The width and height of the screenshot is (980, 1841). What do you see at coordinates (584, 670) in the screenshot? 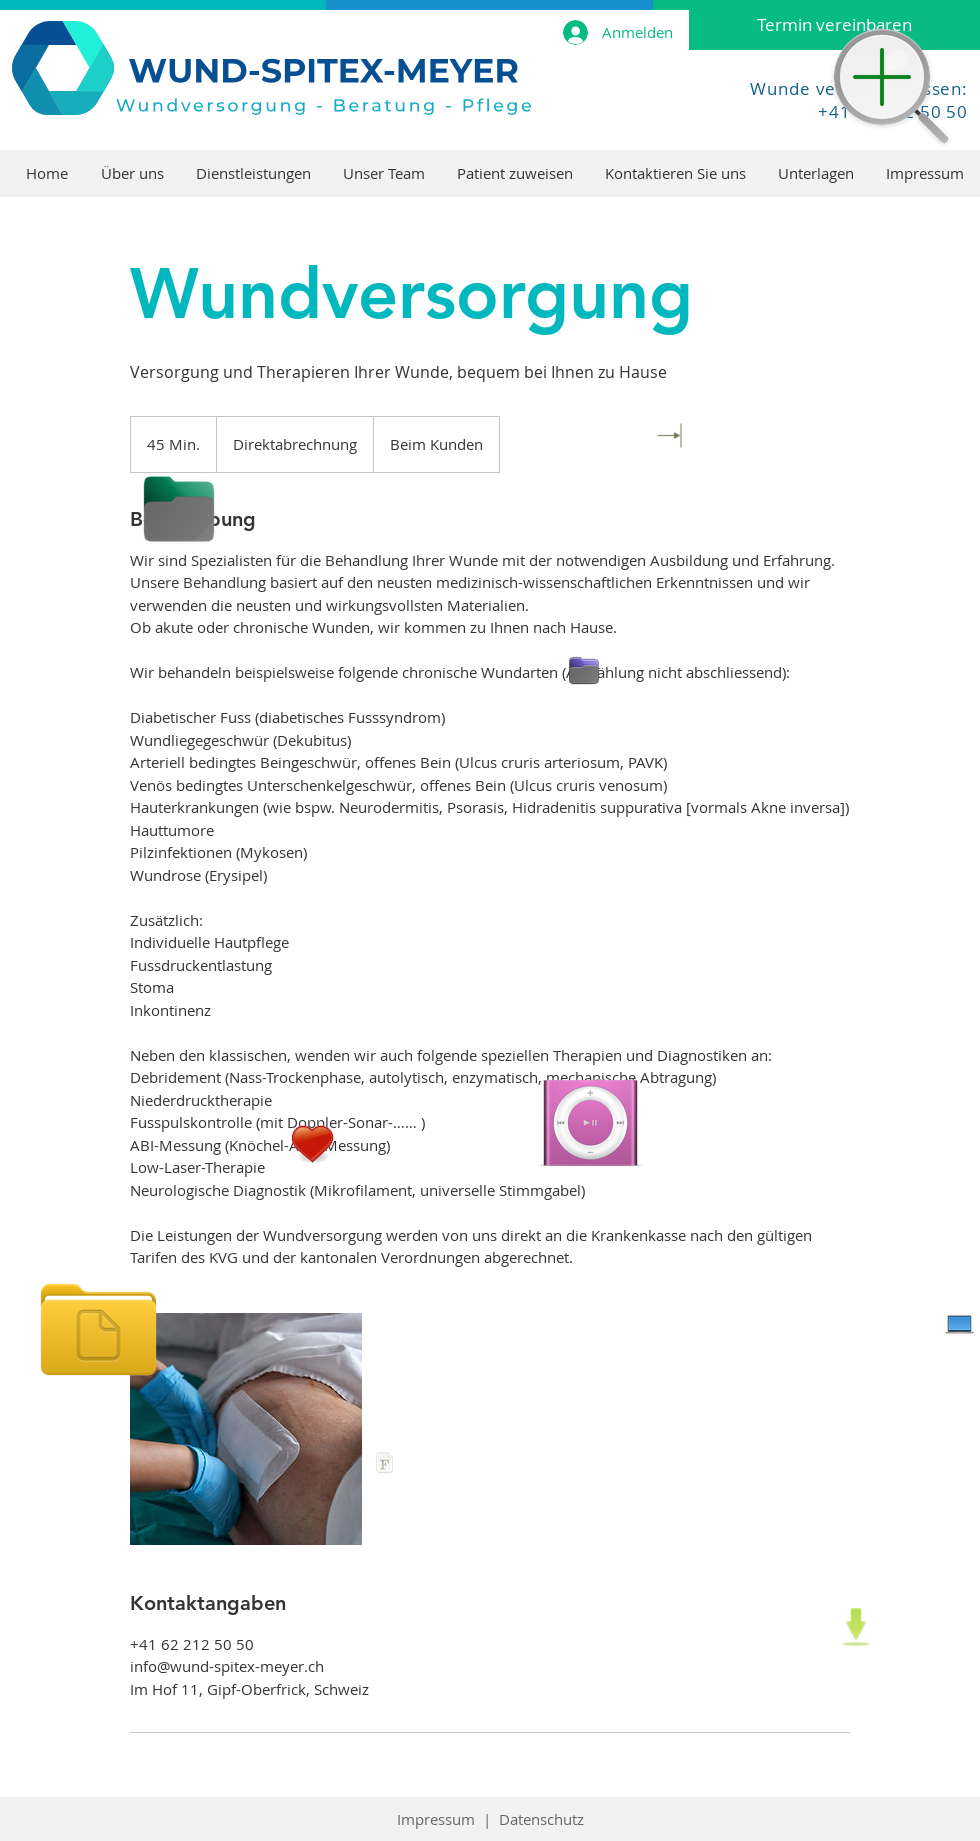
I see `drop files here to add to folder` at bounding box center [584, 670].